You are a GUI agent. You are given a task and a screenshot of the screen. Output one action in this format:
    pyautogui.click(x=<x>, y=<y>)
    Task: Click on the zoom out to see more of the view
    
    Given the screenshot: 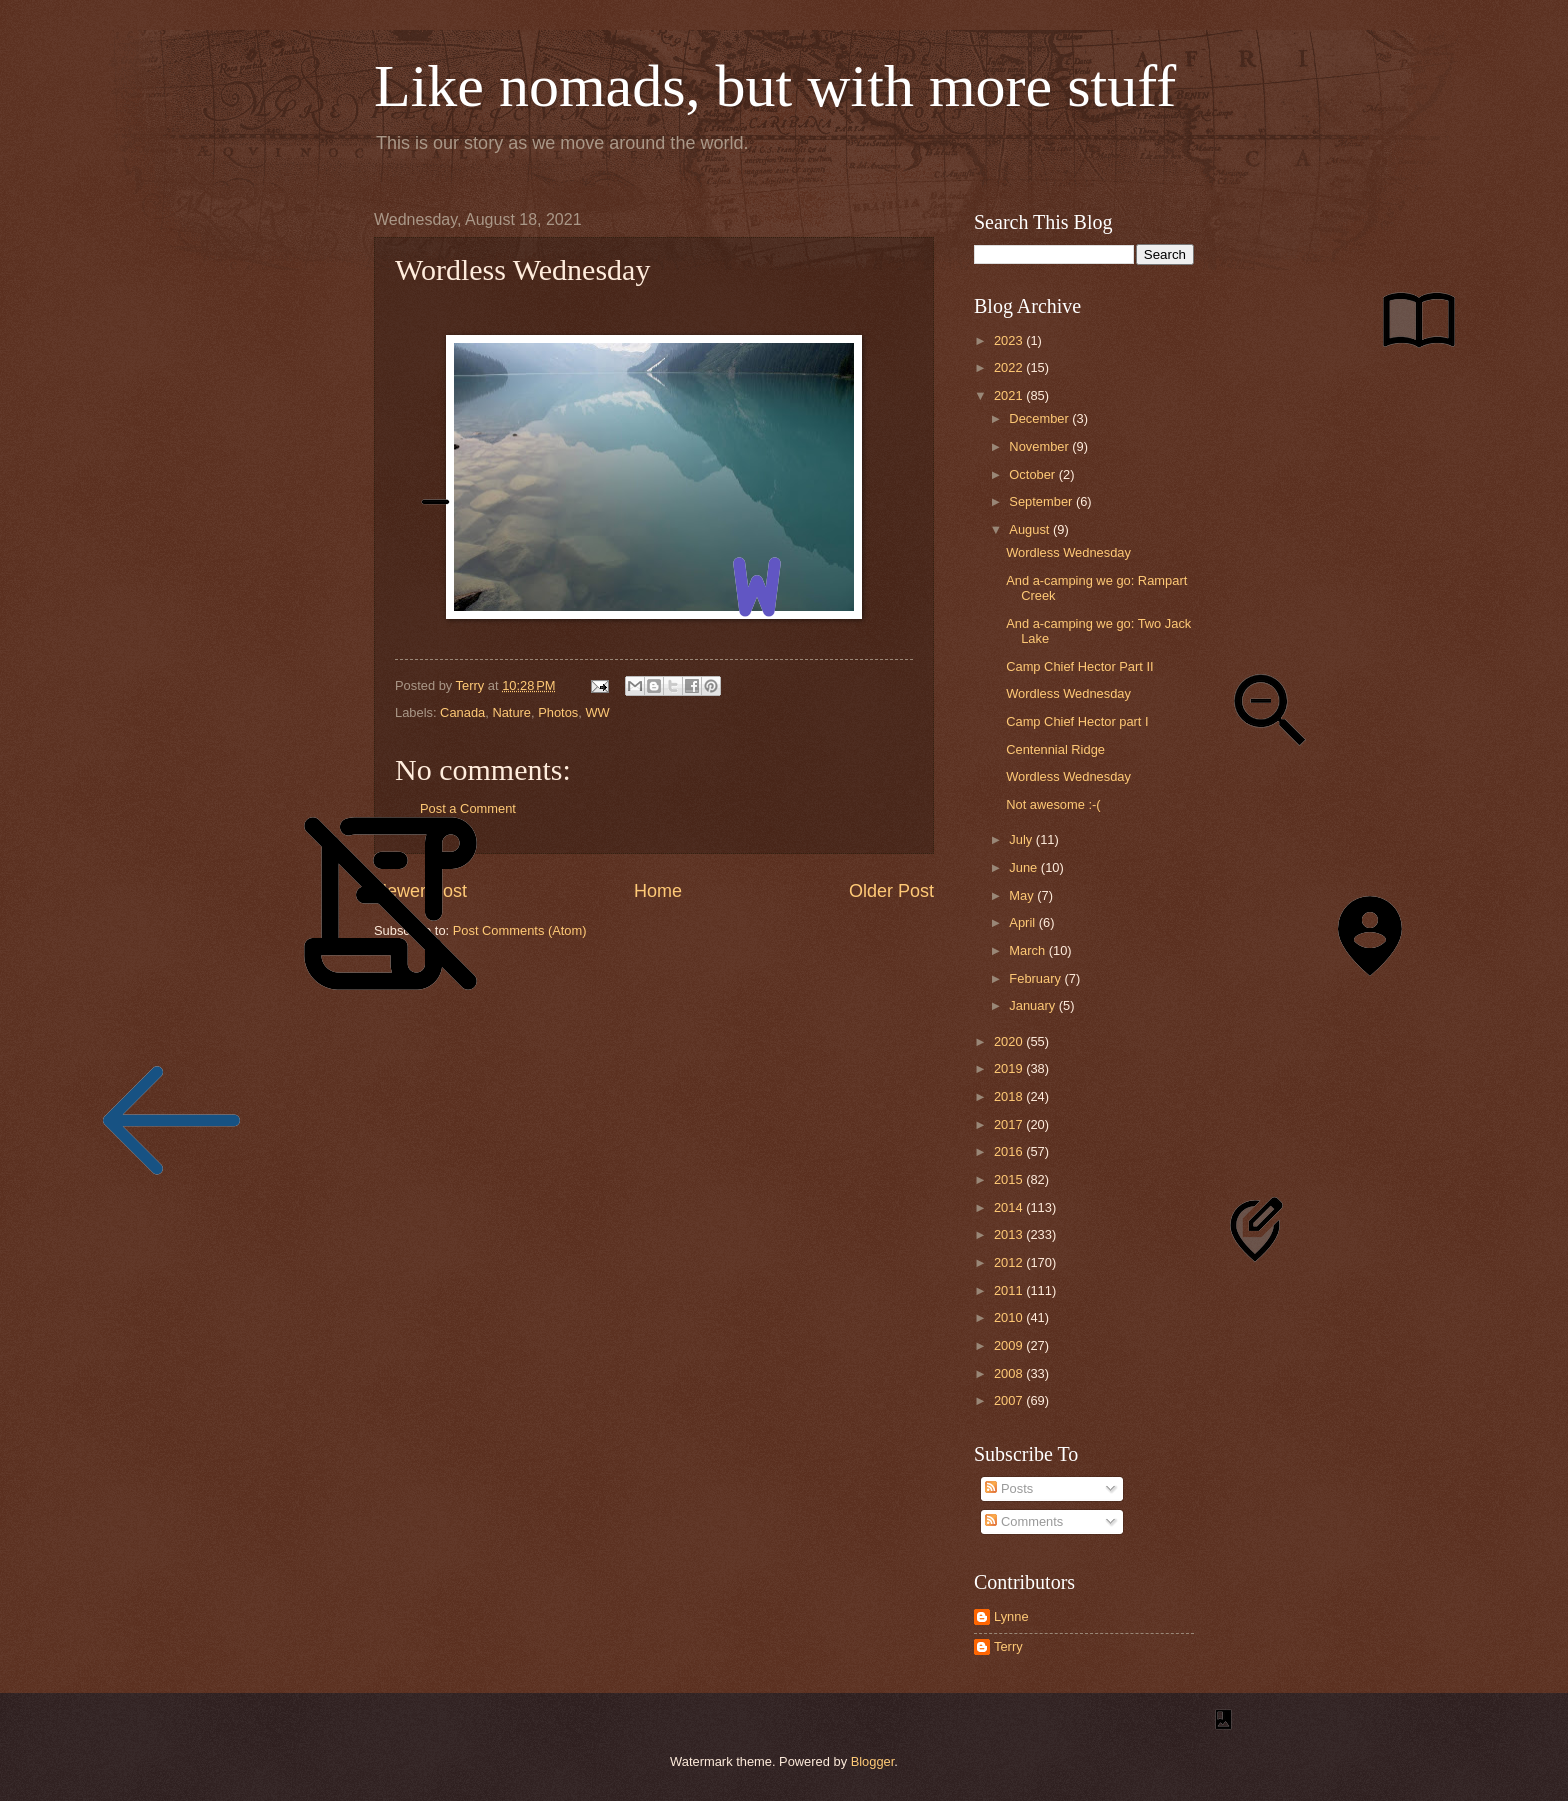 What is the action you would take?
    pyautogui.click(x=1271, y=711)
    